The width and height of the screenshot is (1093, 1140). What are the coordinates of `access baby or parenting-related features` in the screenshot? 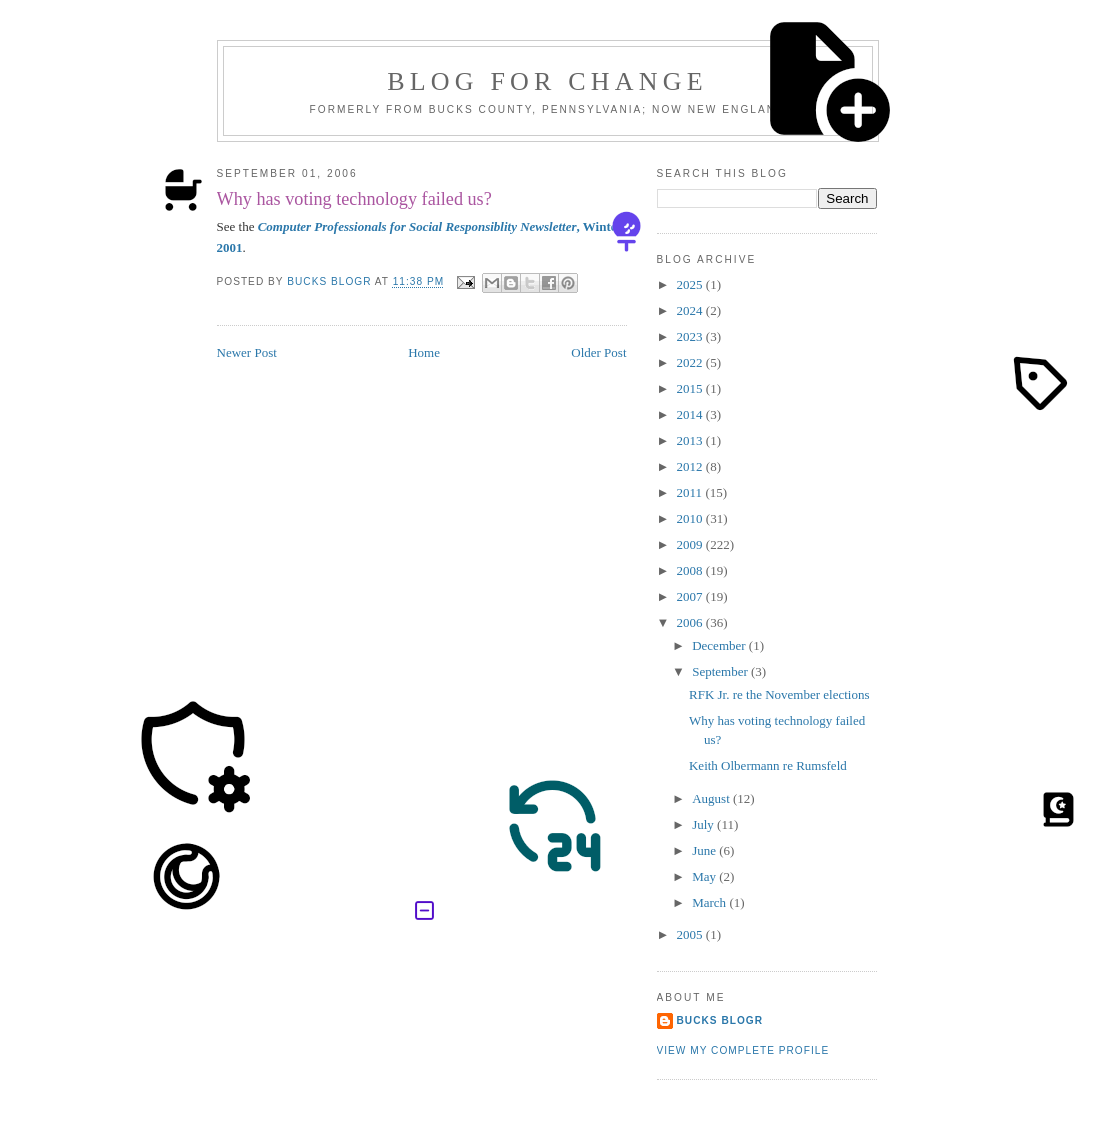 It's located at (181, 190).